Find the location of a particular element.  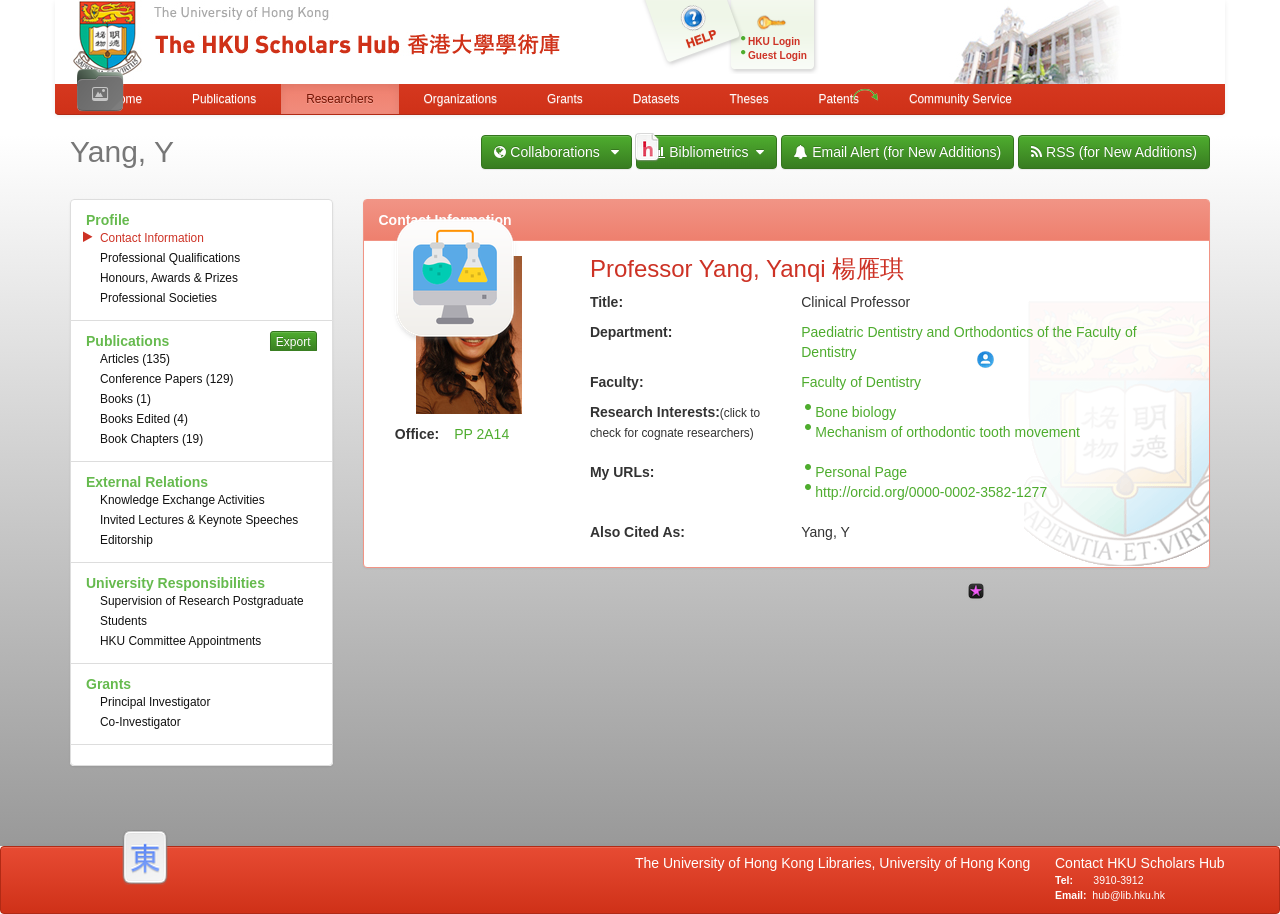

open the iTunes Store app is located at coordinates (976, 591).